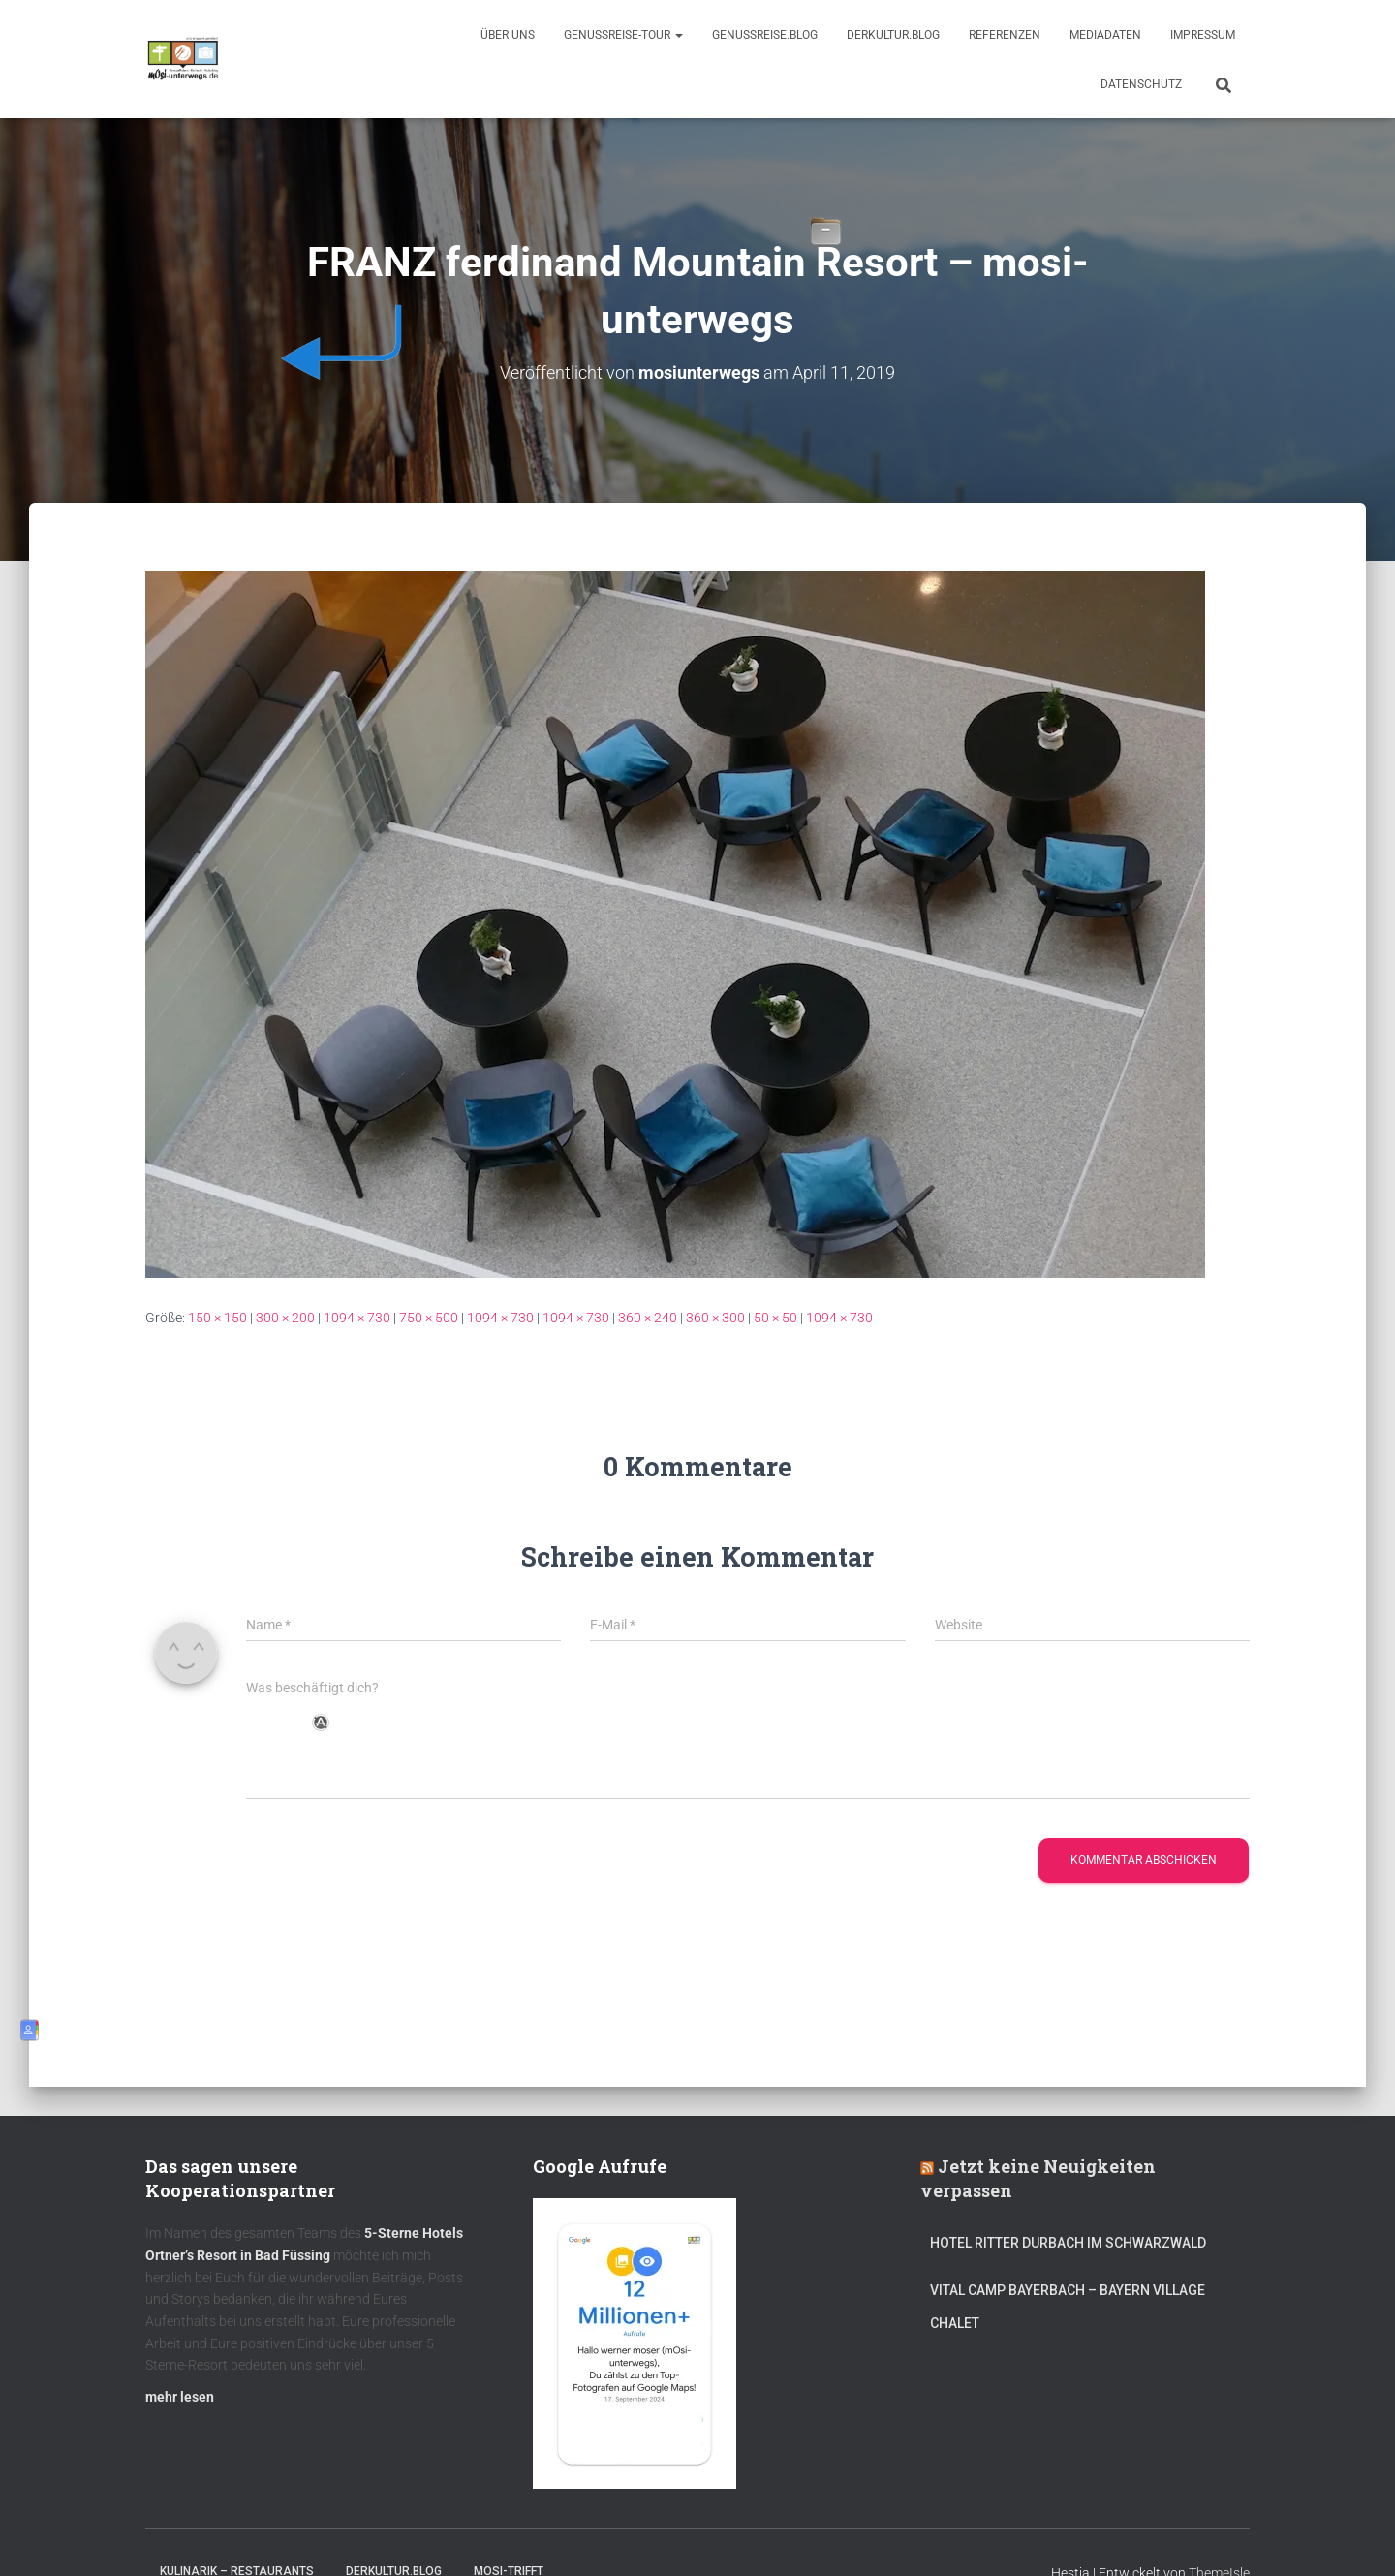 Image resolution: width=1395 pixels, height=2576 pixels. I want to click on reply to the sender of this email, so click(339, 341).